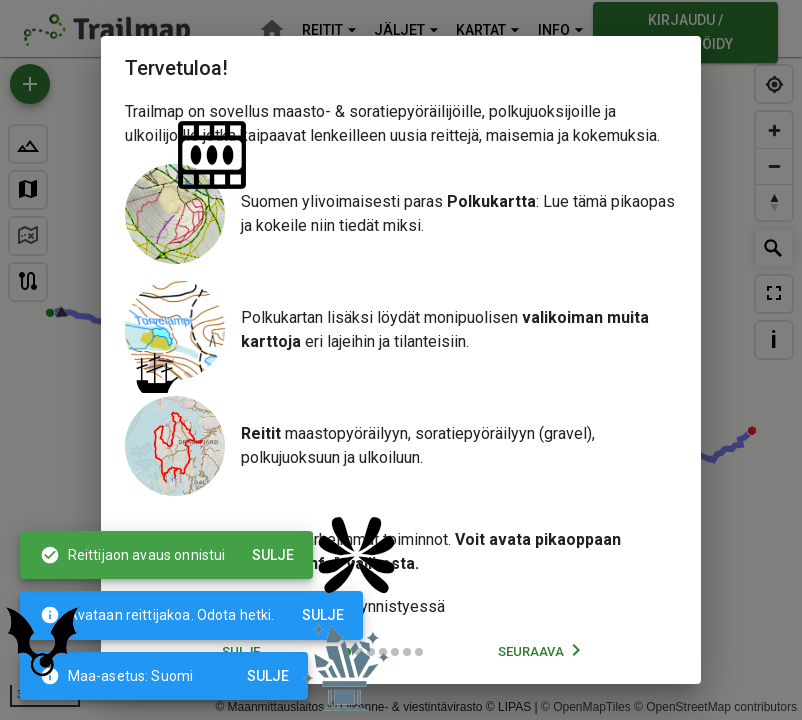 The image size is (802, 720). What do you see at coordinates (356, 554) in the screenshot?
I see `equip fairy wings accessory` at bounding box center [356, 554].